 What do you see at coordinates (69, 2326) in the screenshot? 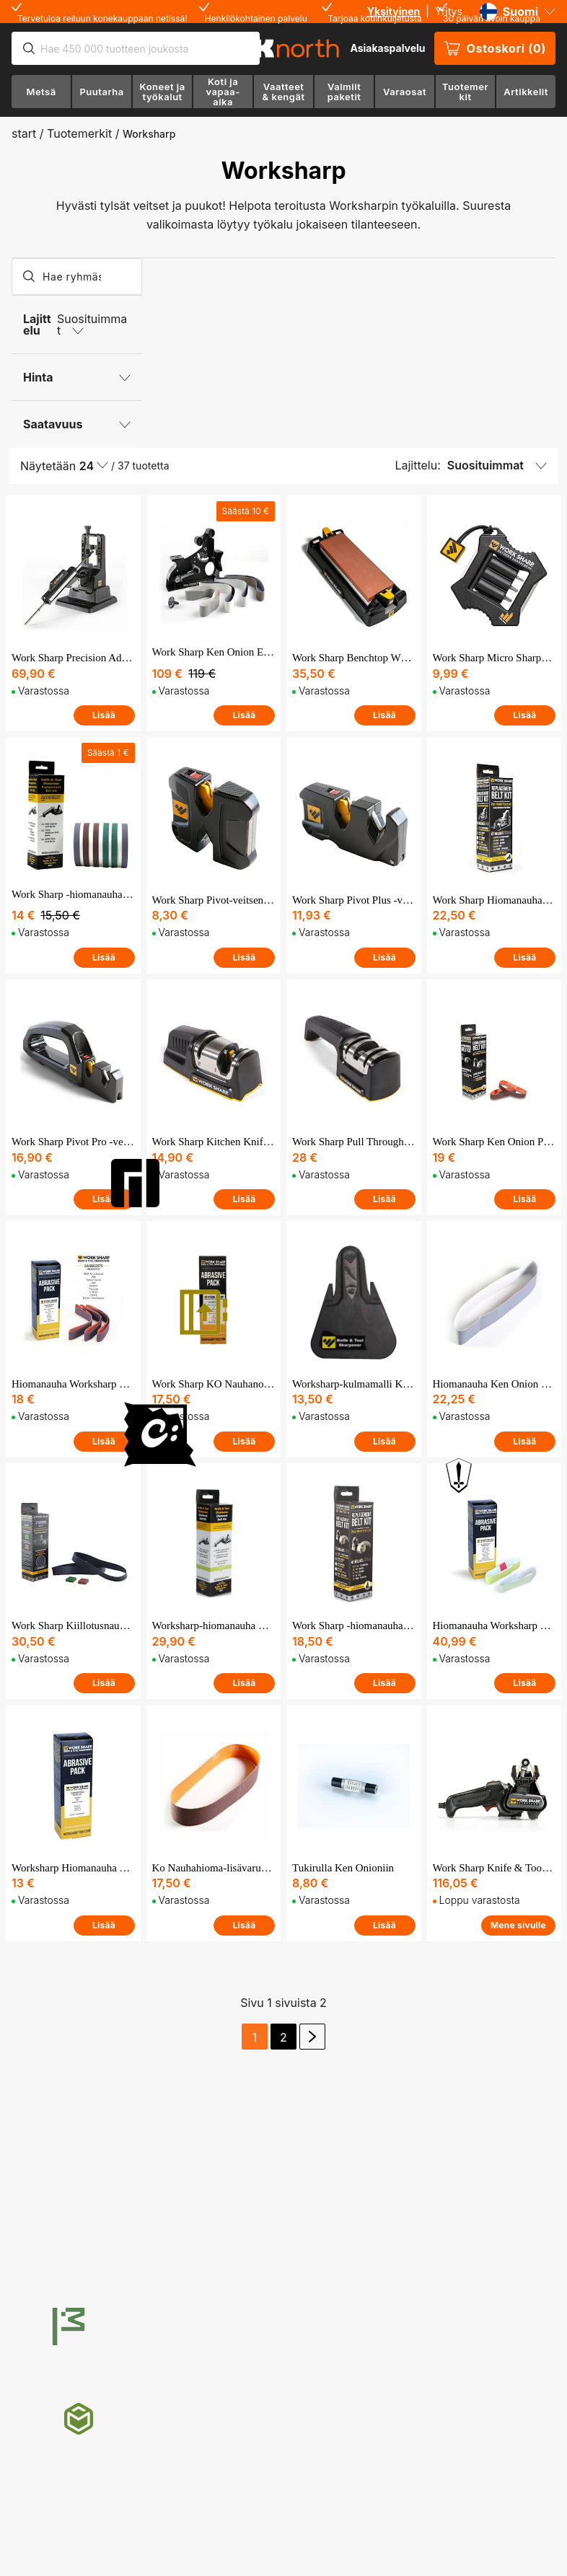
I see `mozilla corporation logo` at bounding box center [69, 2326].